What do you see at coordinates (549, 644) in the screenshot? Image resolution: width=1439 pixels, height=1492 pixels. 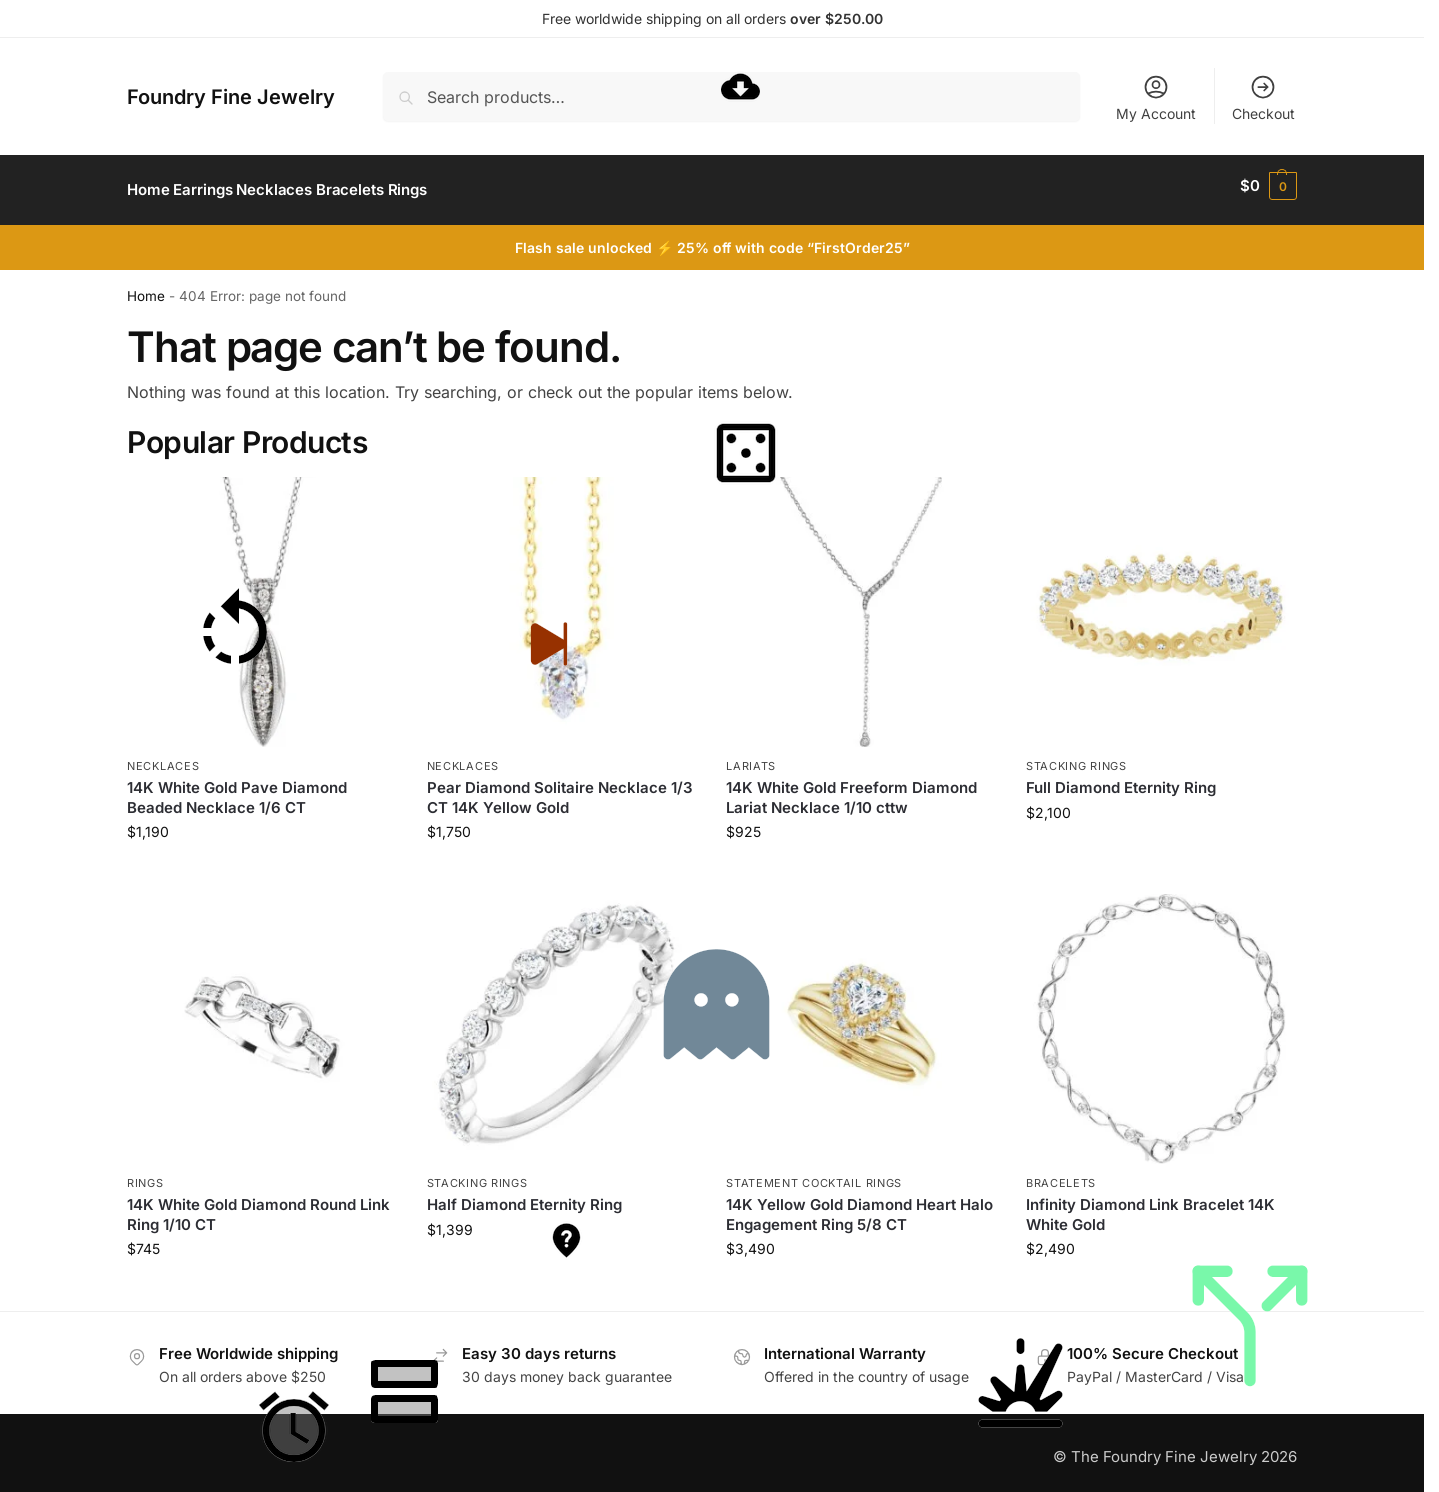 I see `skip to the next track` at bounding box center [549, 644].